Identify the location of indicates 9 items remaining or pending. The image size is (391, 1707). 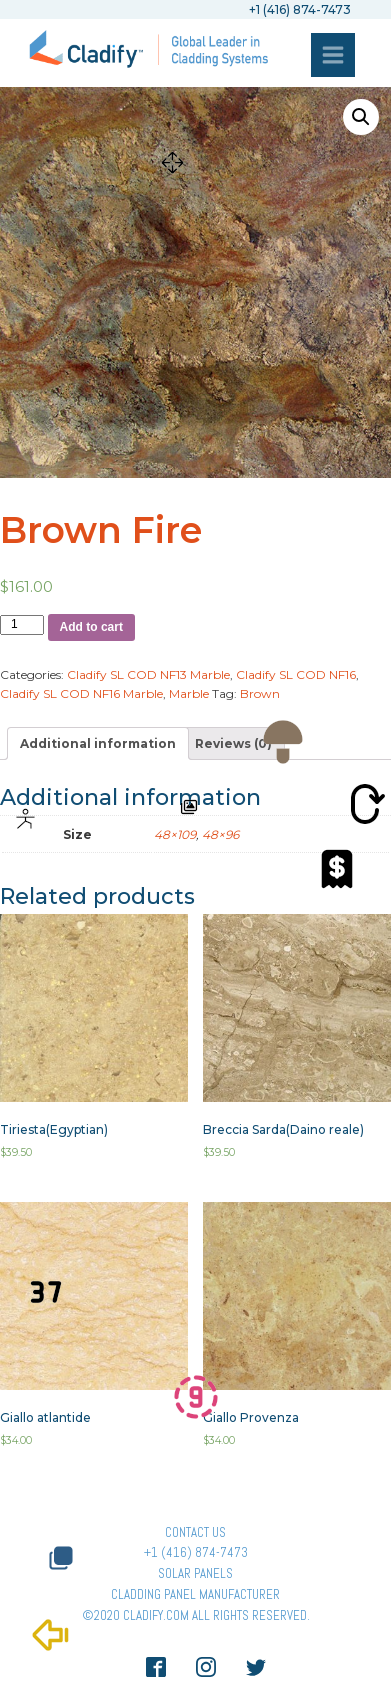
(196, 1397).